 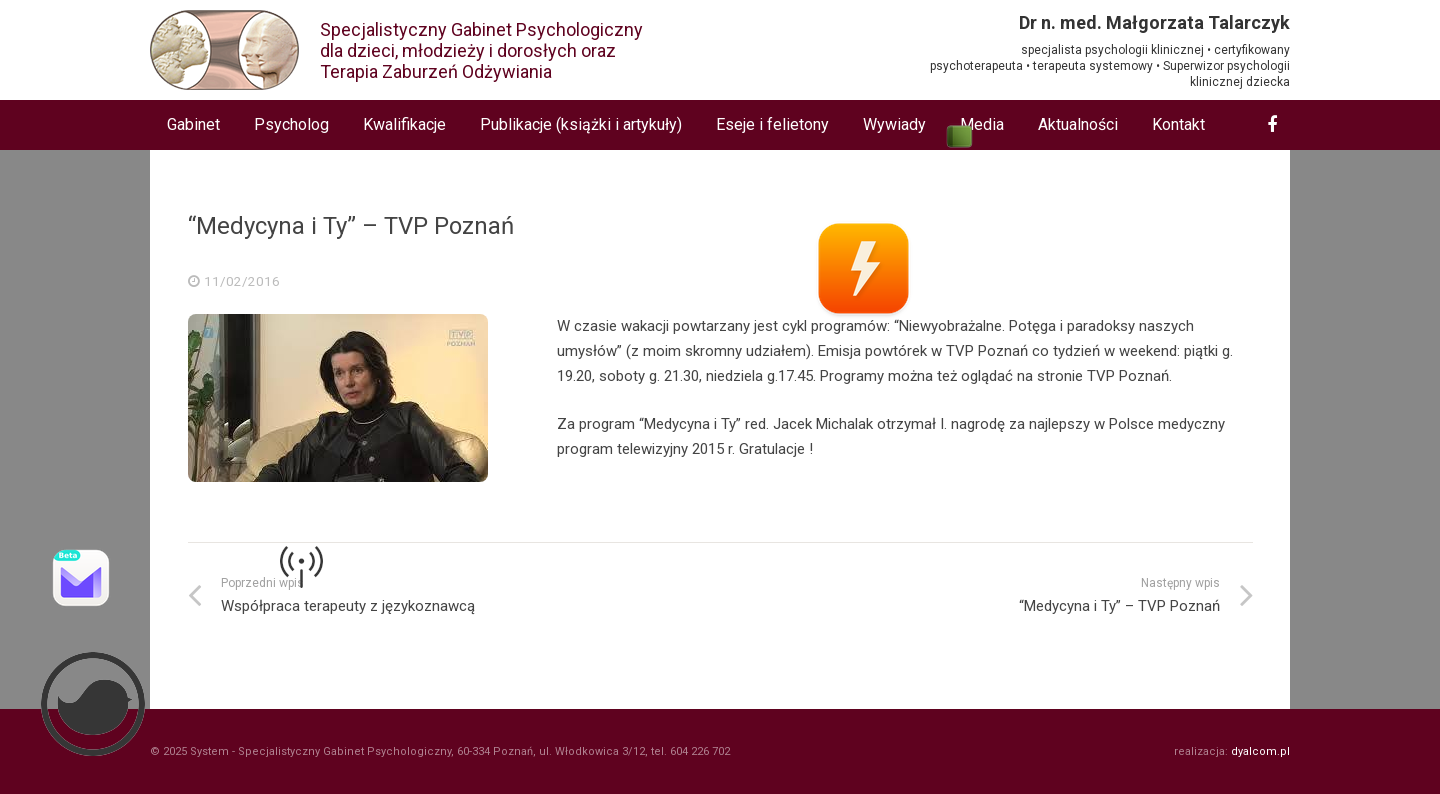 I want to click on launch budgie desktop environment, so click(x=93, y=704).